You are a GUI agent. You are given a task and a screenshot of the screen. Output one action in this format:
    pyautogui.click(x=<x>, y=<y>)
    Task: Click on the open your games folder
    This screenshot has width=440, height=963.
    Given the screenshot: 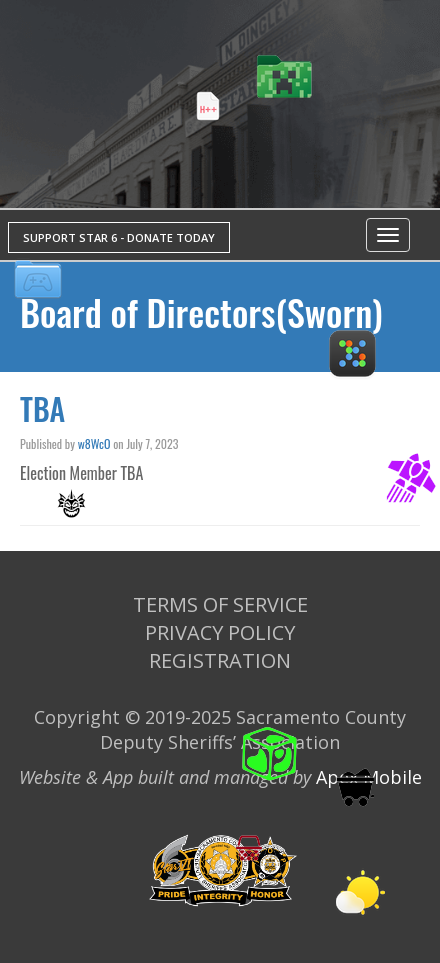 What is the action you would take?
    pyautogui.click(x=38, y=279)
    